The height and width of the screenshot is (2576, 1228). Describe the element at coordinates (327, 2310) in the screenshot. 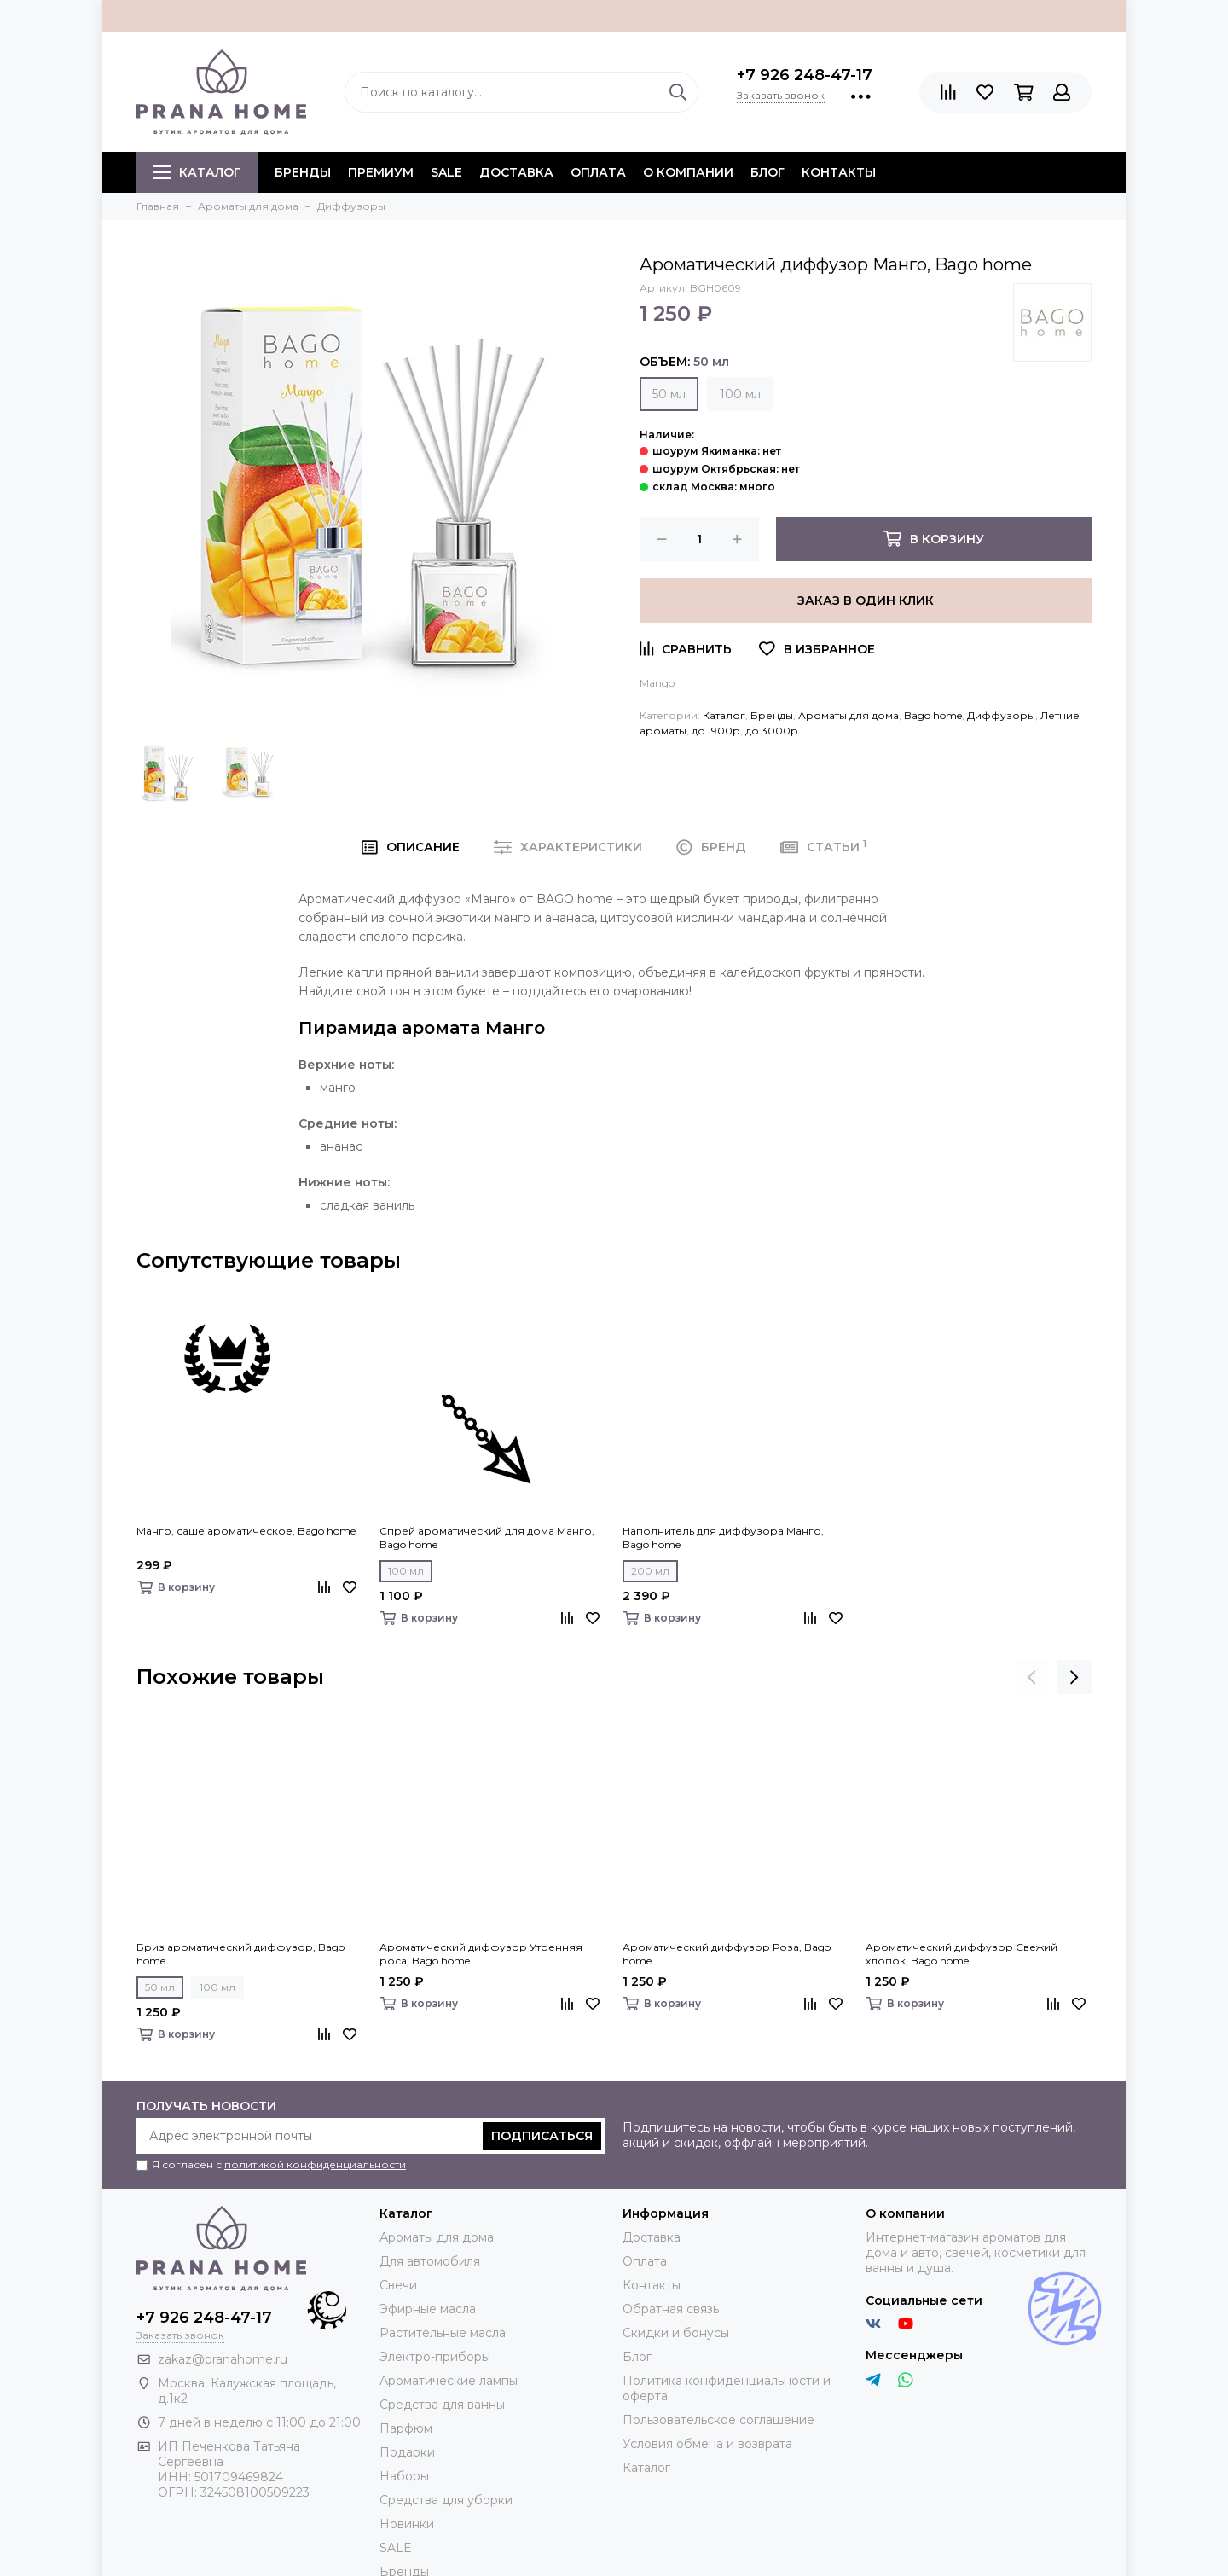

I see `select crescent blade weapon in game inventory` at that location.